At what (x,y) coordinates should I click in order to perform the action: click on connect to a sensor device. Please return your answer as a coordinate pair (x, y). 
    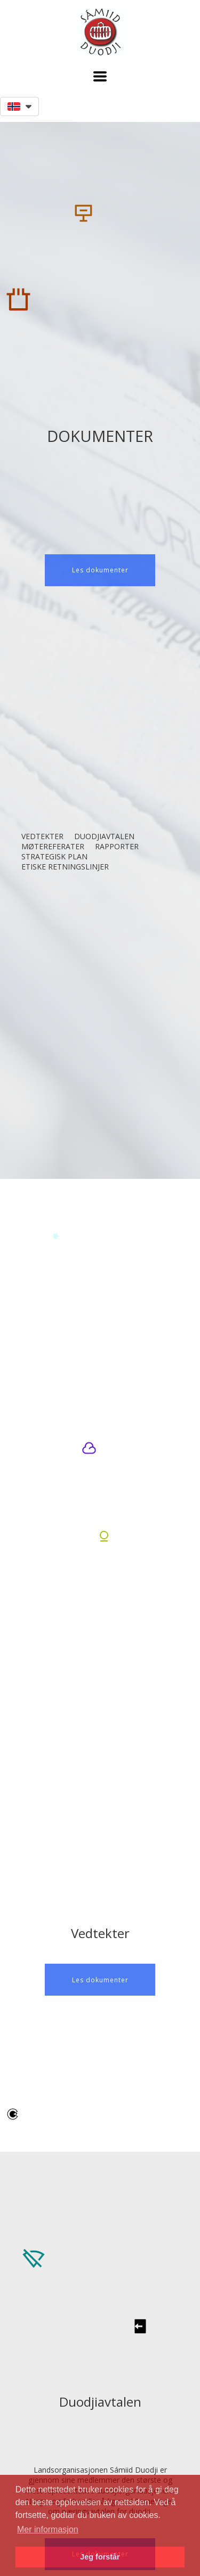
    Looking at the image, I should click on (18, 300).